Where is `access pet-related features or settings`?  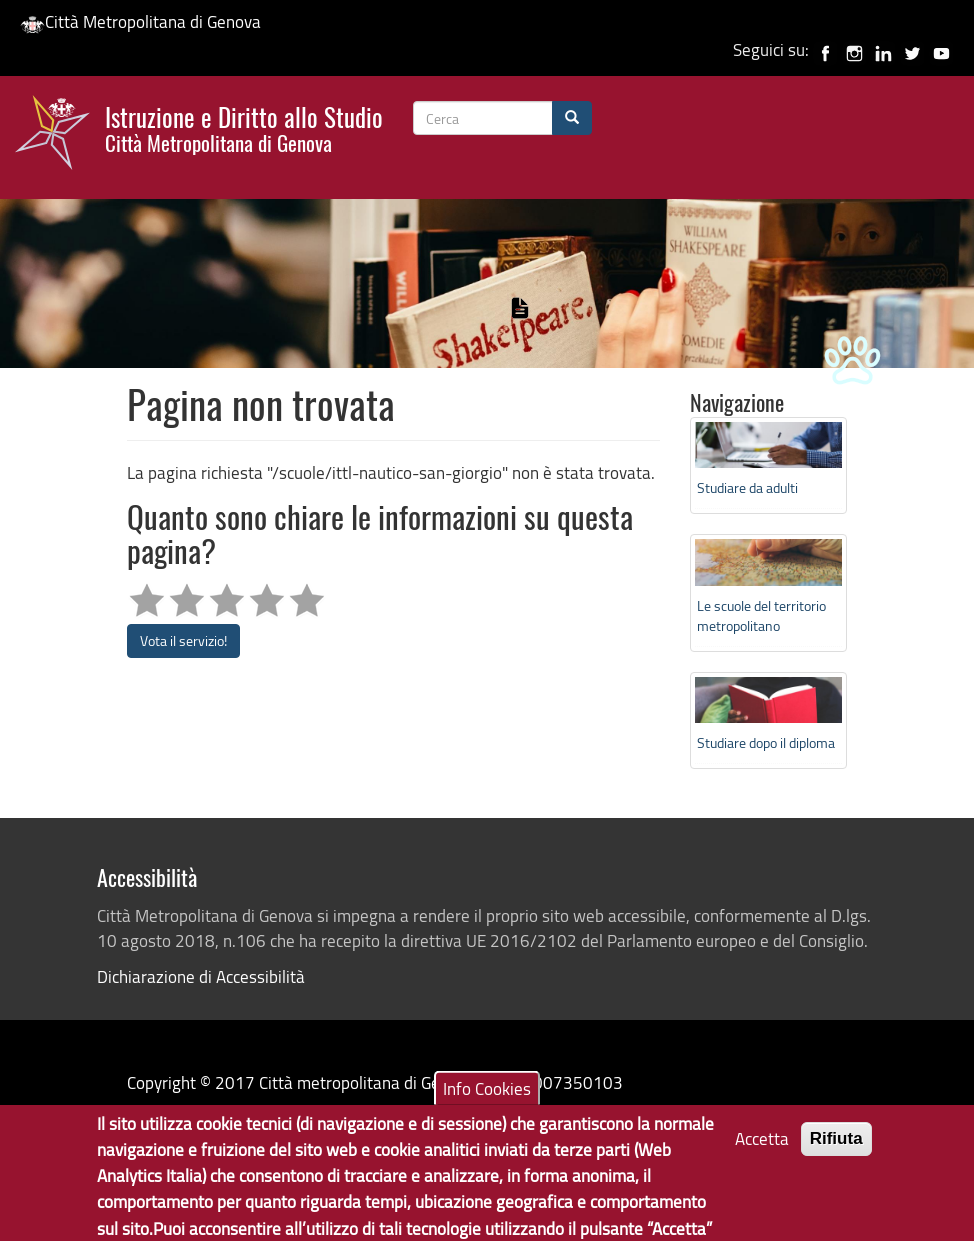 access pet-related features or settings is located at coordinates (852, 360).